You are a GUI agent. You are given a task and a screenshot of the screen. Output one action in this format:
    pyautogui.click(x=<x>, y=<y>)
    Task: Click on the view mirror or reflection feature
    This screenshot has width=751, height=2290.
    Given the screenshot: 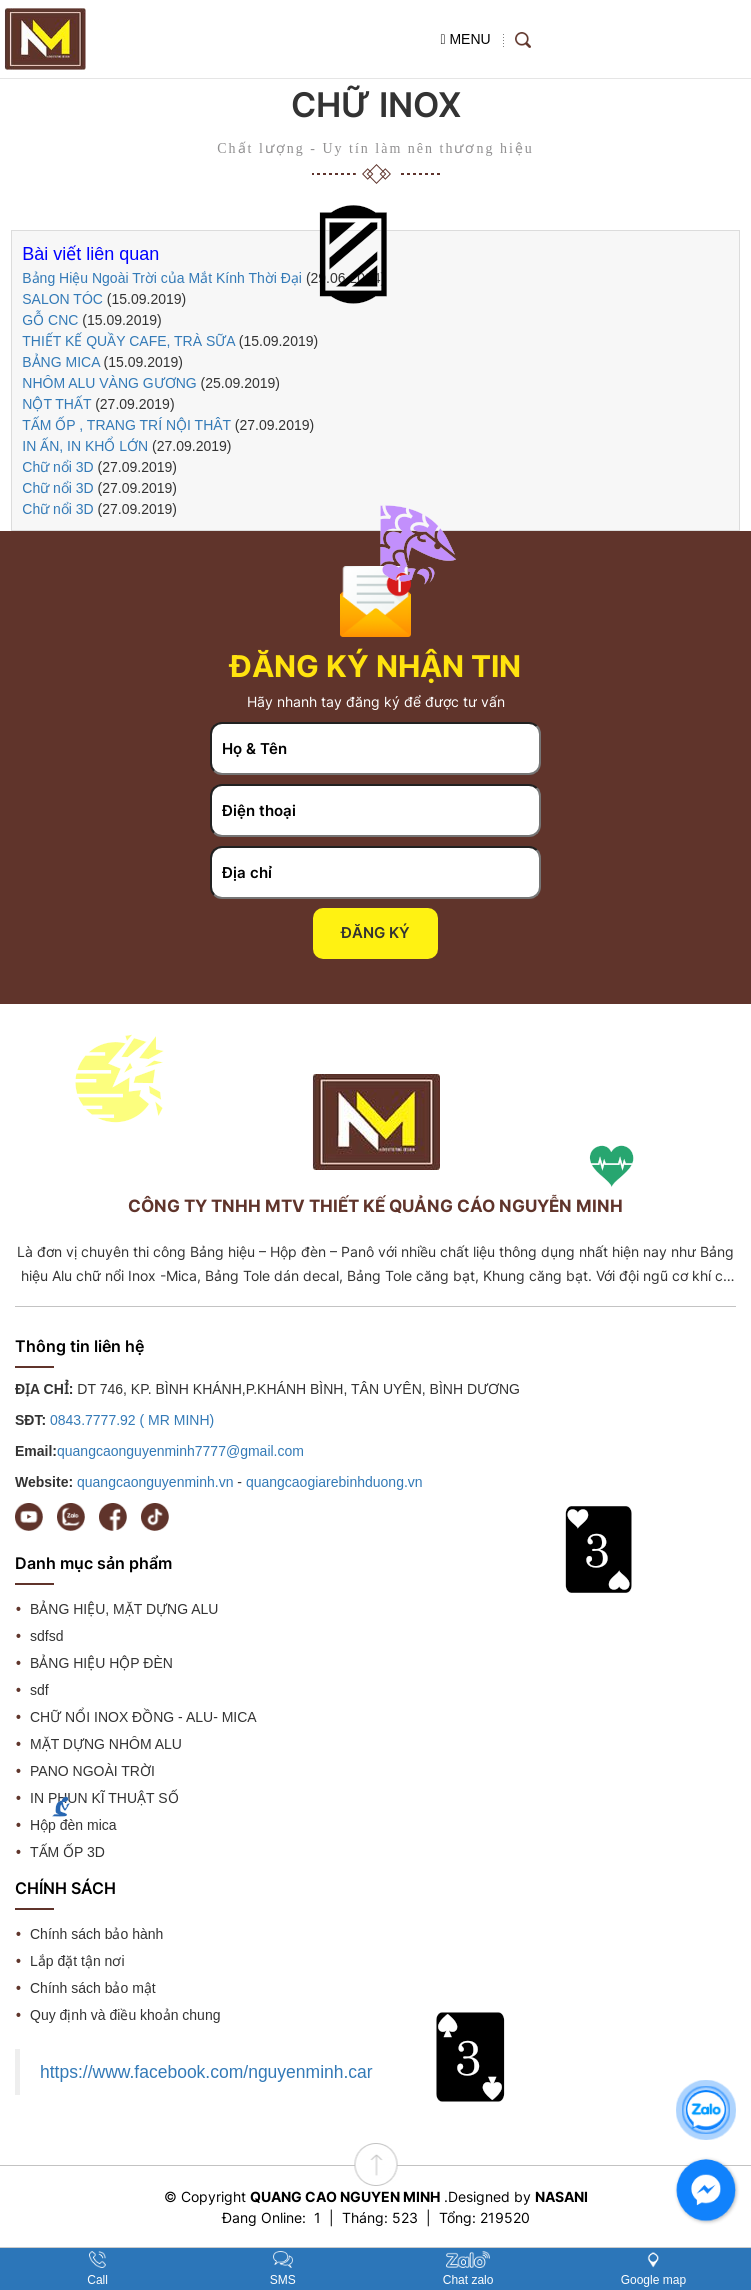 What is the action you would take?
    pyautogui.click(x=353, y=254)
    